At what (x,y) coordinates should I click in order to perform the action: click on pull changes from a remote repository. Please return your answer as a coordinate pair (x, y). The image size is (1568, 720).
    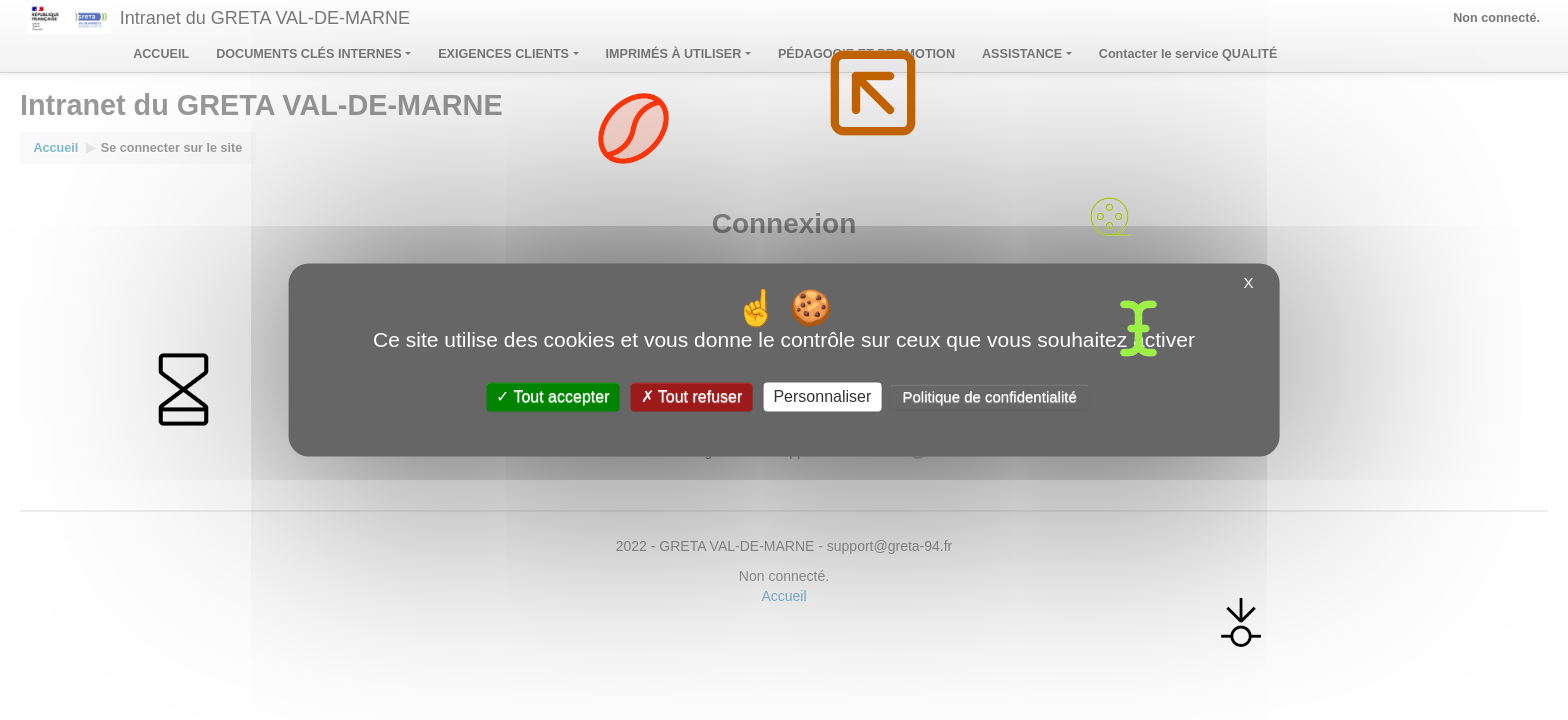
    Looking at the image, I should click on (1239, 622).